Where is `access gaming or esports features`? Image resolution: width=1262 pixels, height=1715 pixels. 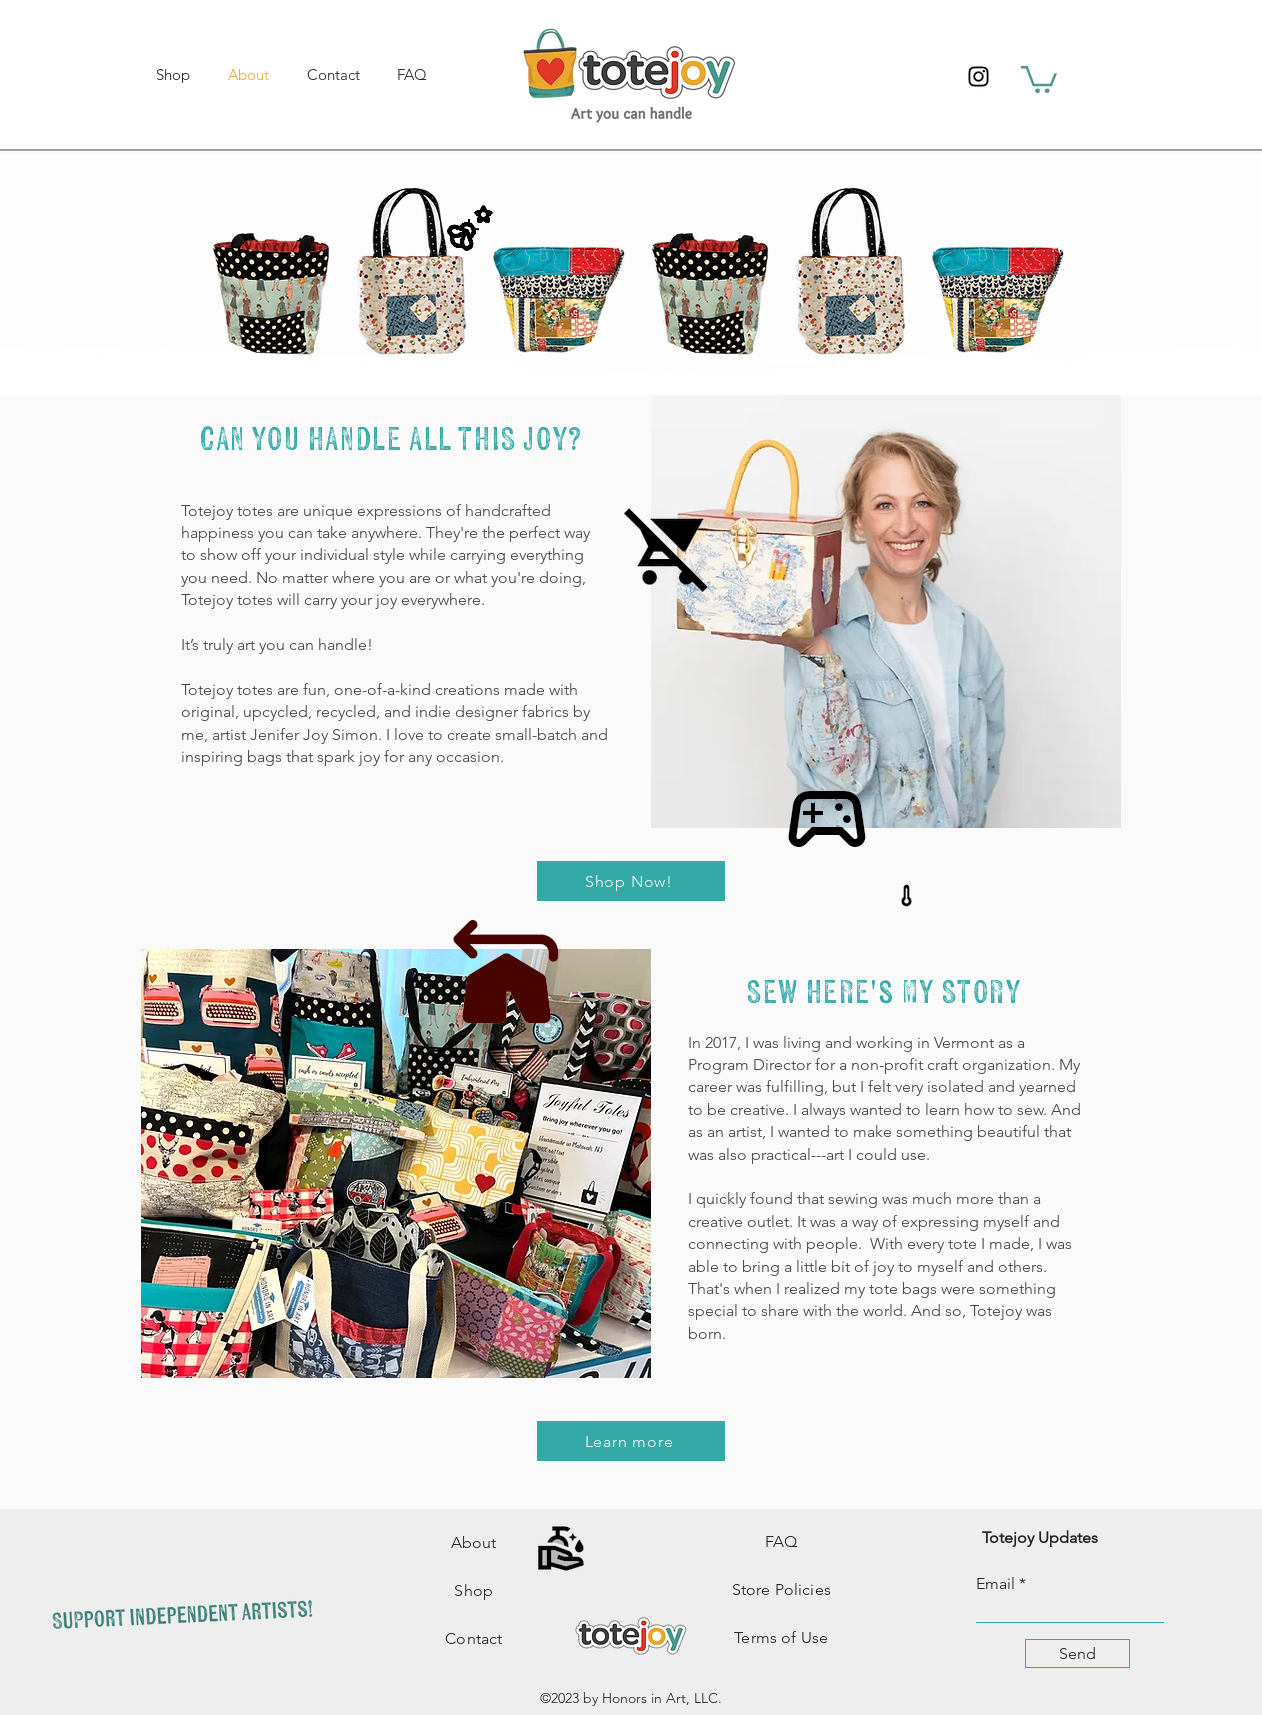
access gaming or esports features is located at coordinates (827, 819).